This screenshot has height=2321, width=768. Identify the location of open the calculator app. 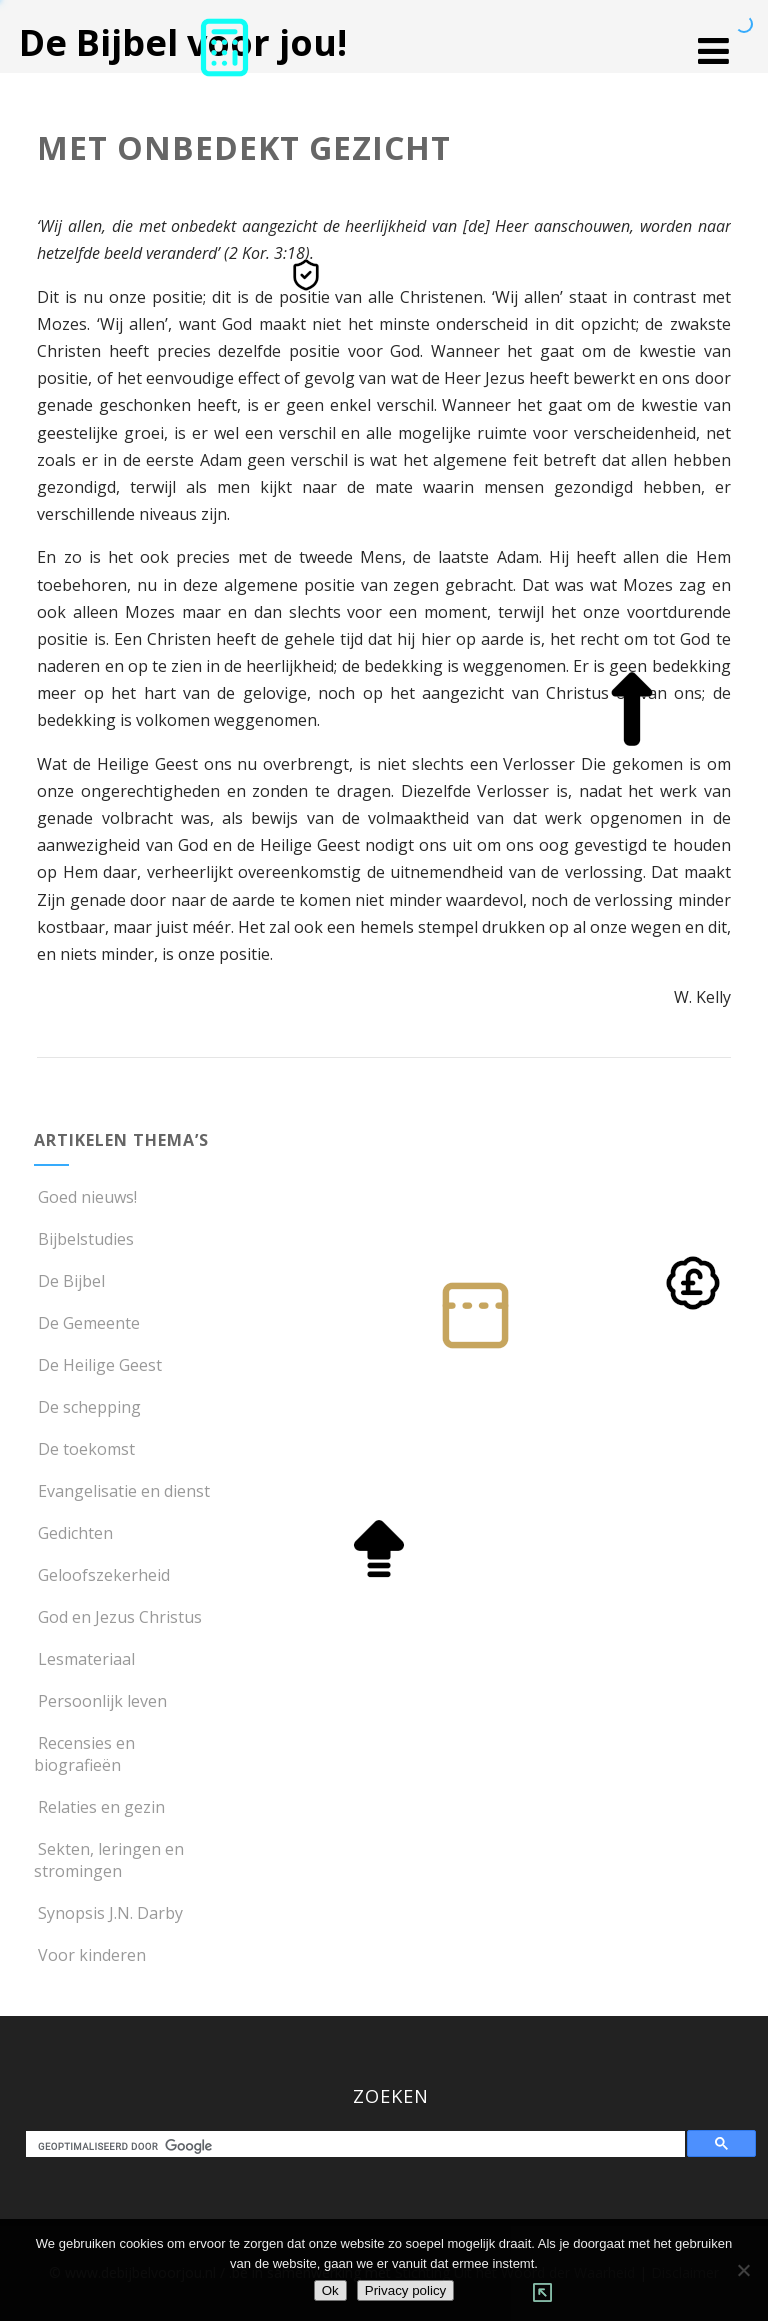
(224, 47).